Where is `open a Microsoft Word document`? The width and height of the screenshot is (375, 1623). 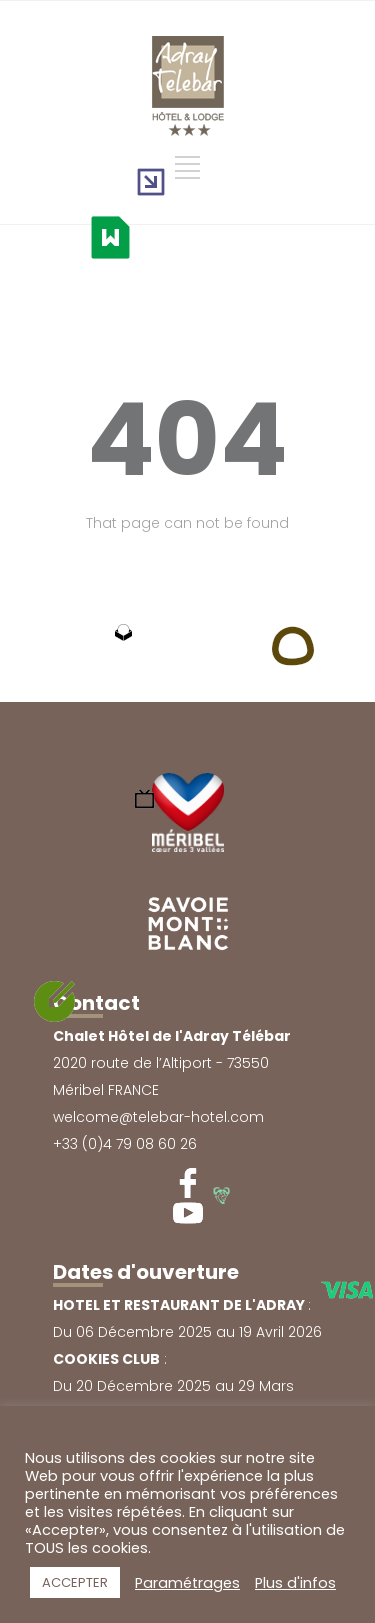 open a Microsoft Word document is located at coordinates (110, 237).